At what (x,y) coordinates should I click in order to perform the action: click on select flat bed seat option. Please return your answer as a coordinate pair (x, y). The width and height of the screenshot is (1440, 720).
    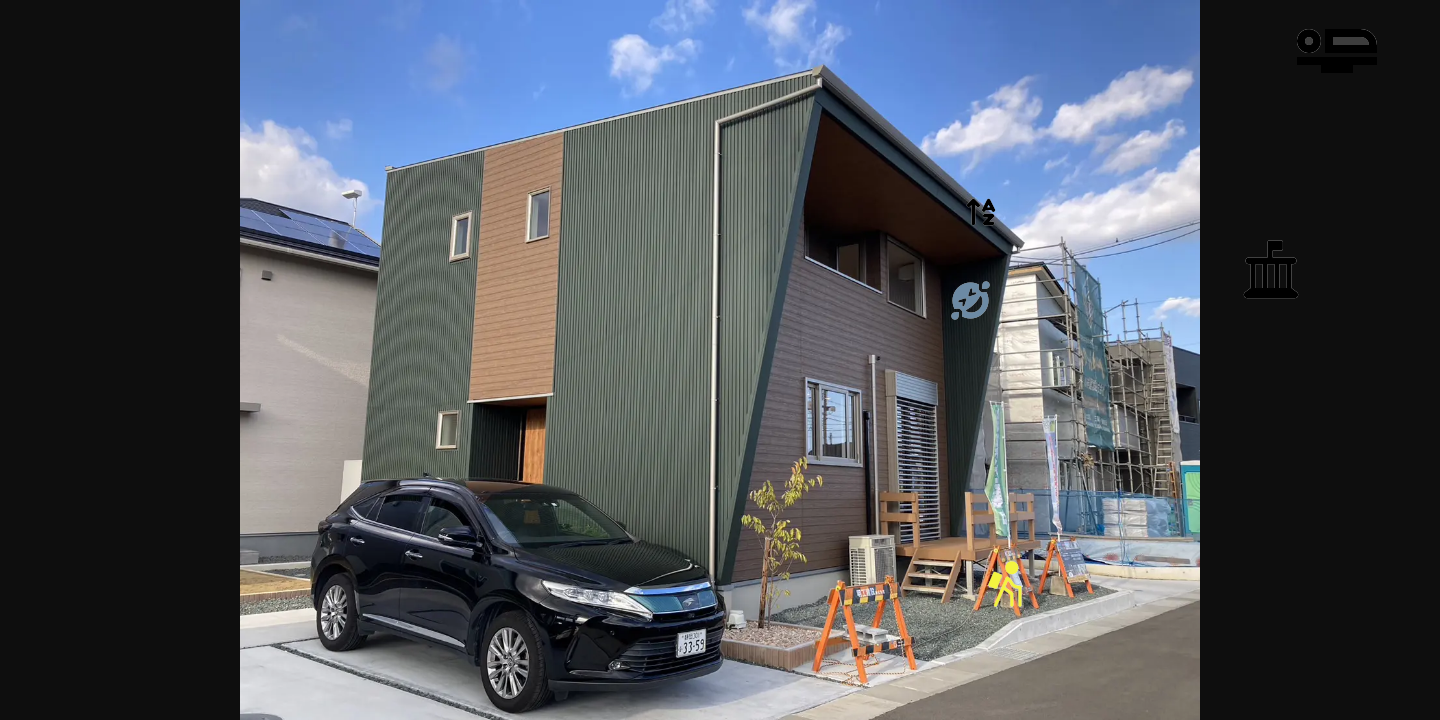
    Looking at the image, I should click on (1337, 49).